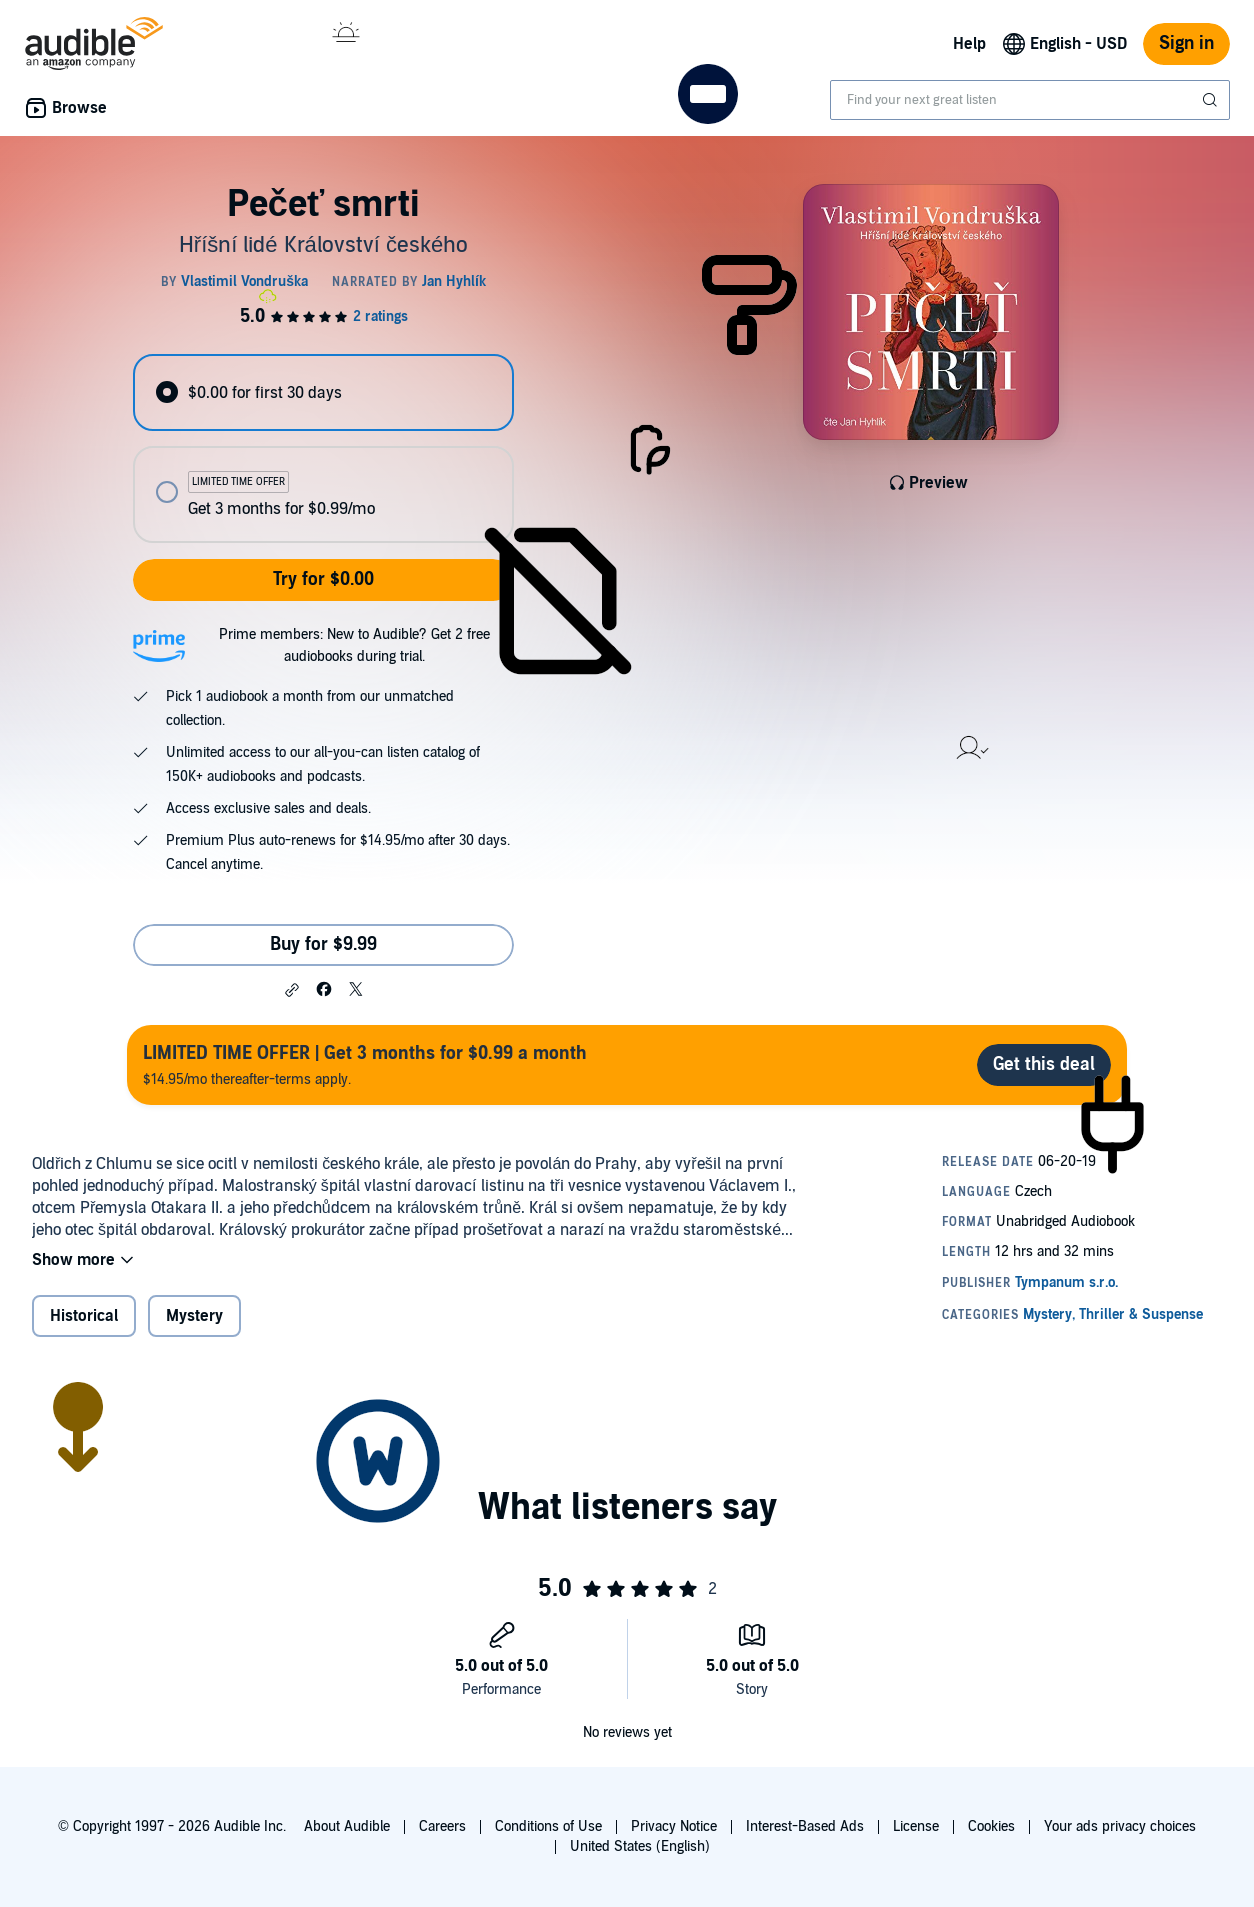 This screenshot has width=1254, height=1907. What do you see at coordinates (378, 1461) in the screenshot?
I see `indicates west direction on a map` at bounding box center [378, 1461].